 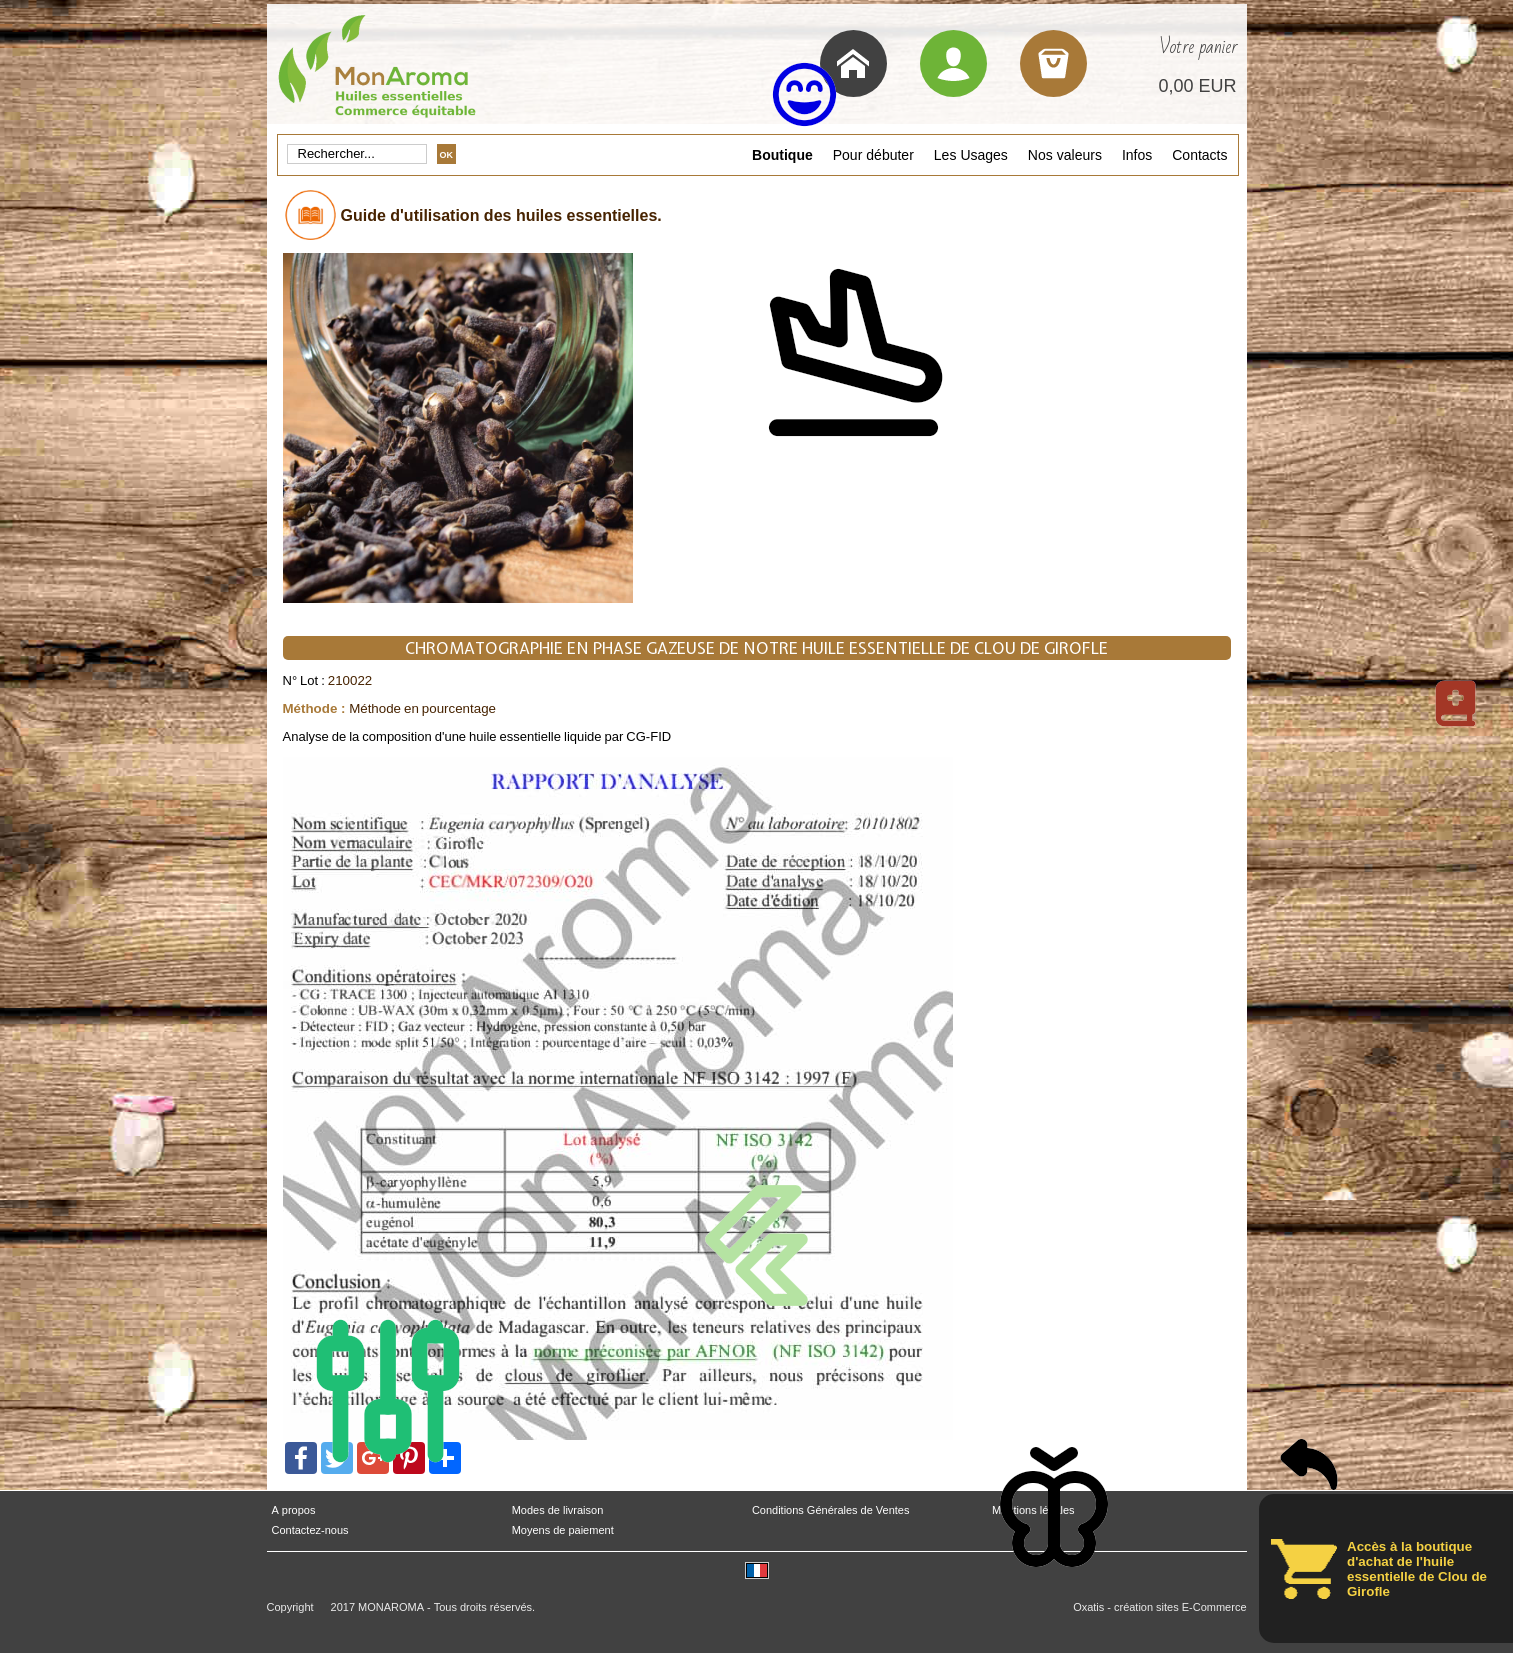 I want to click on access medical records or health information, so click(x=1455, y=703).